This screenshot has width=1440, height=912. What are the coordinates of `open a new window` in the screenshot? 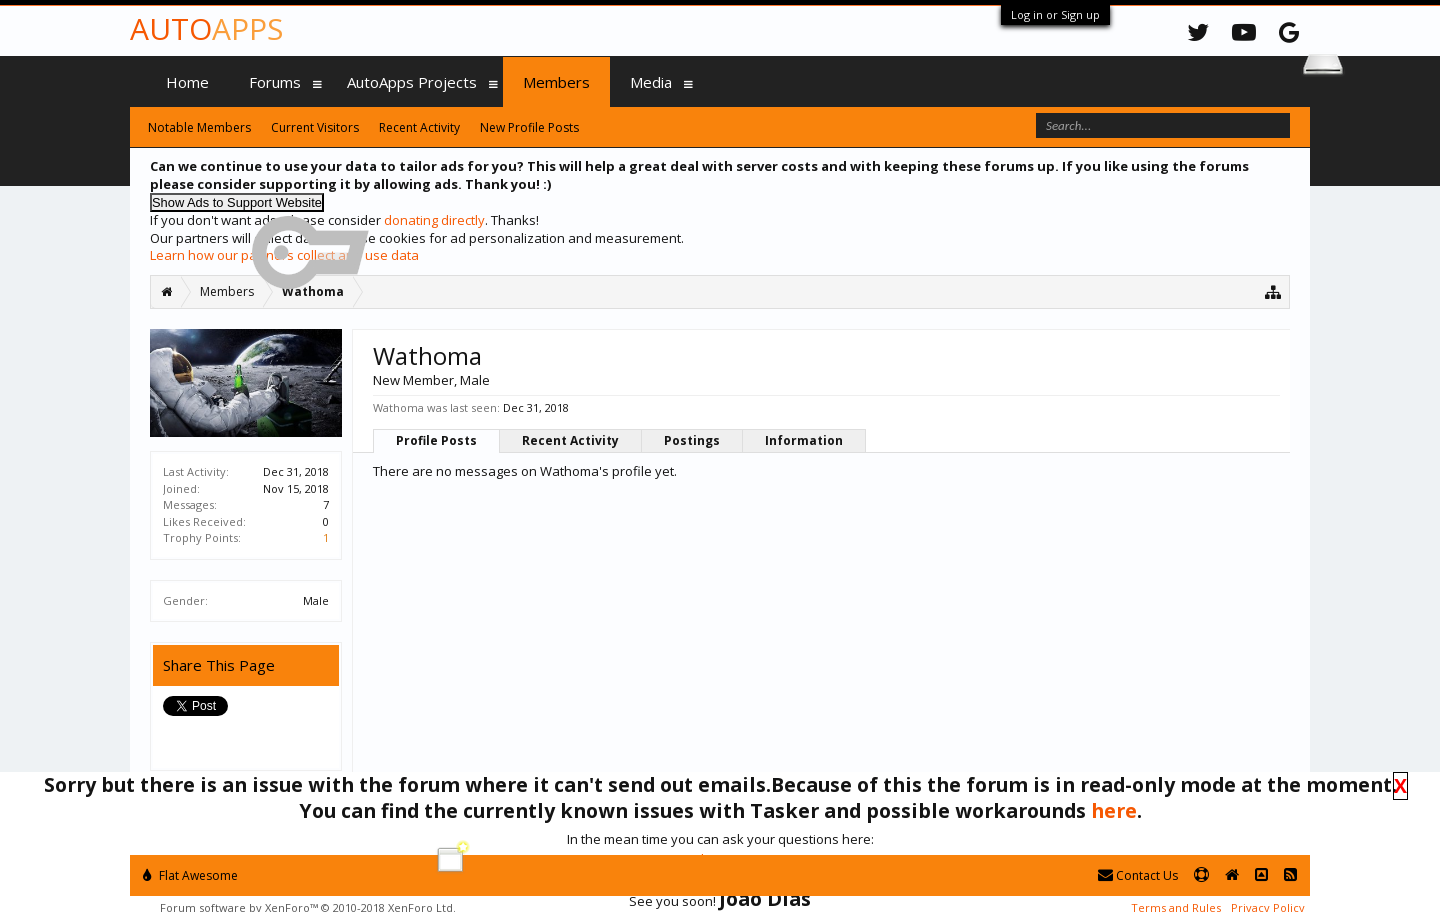 It's located at (452, 857).